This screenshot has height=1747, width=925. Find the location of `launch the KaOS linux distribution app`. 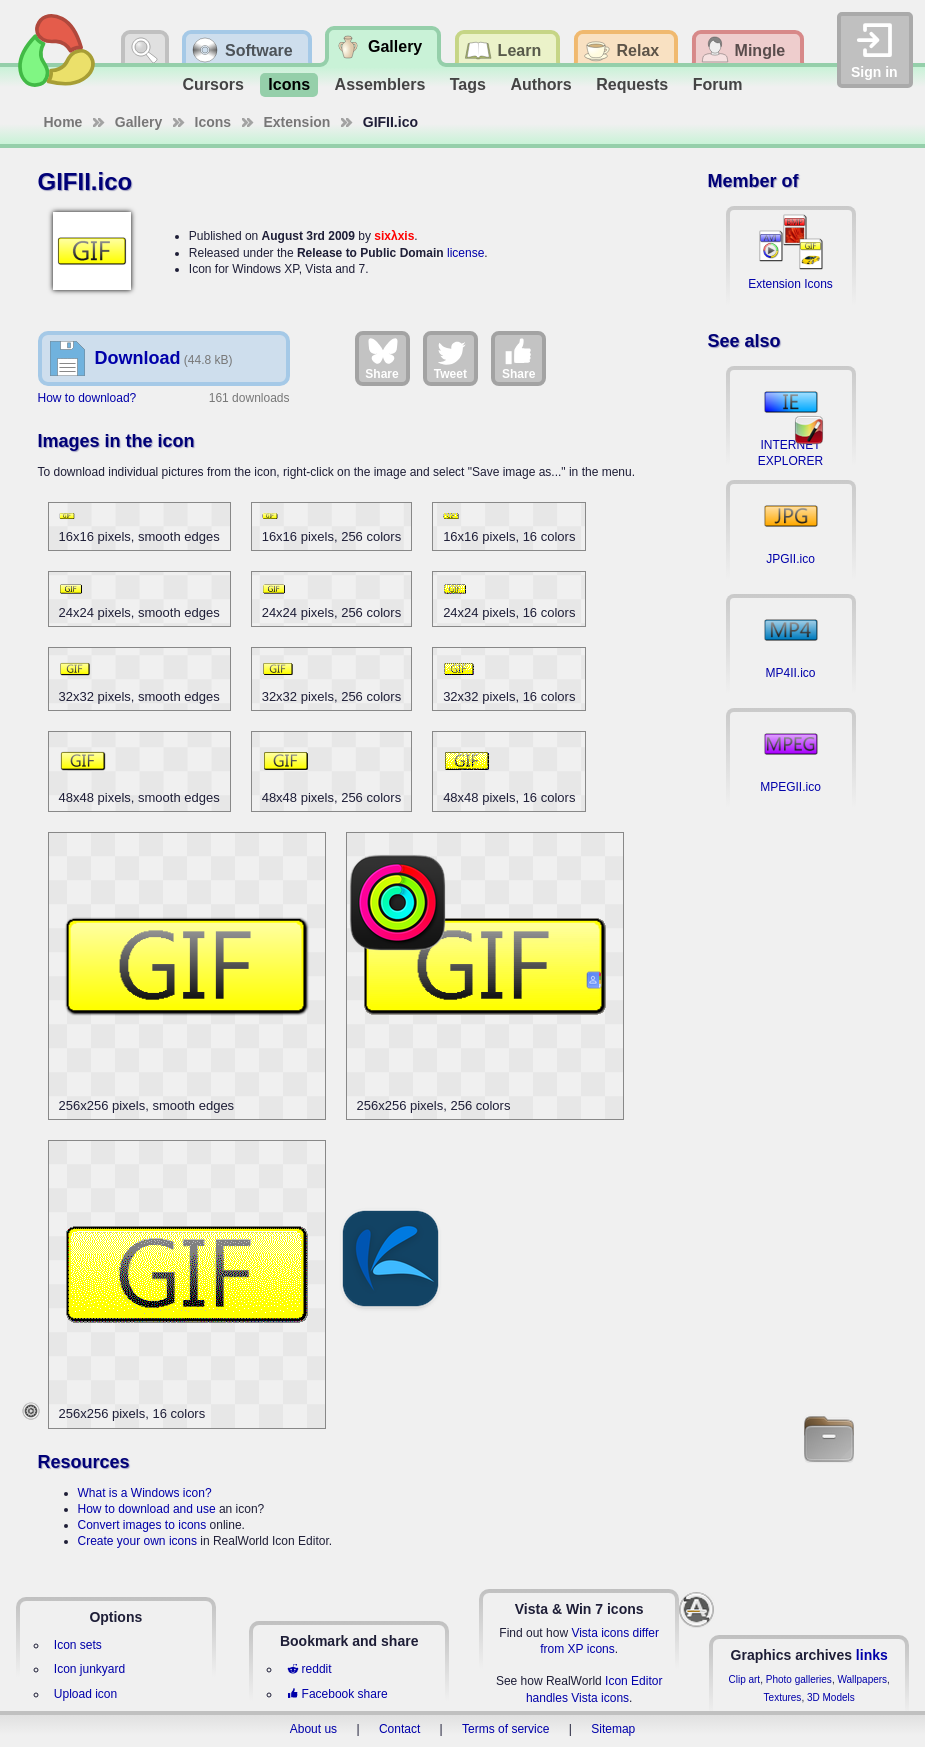

launch the KaOS linux distribution app is located at coordinates (390, 1258).